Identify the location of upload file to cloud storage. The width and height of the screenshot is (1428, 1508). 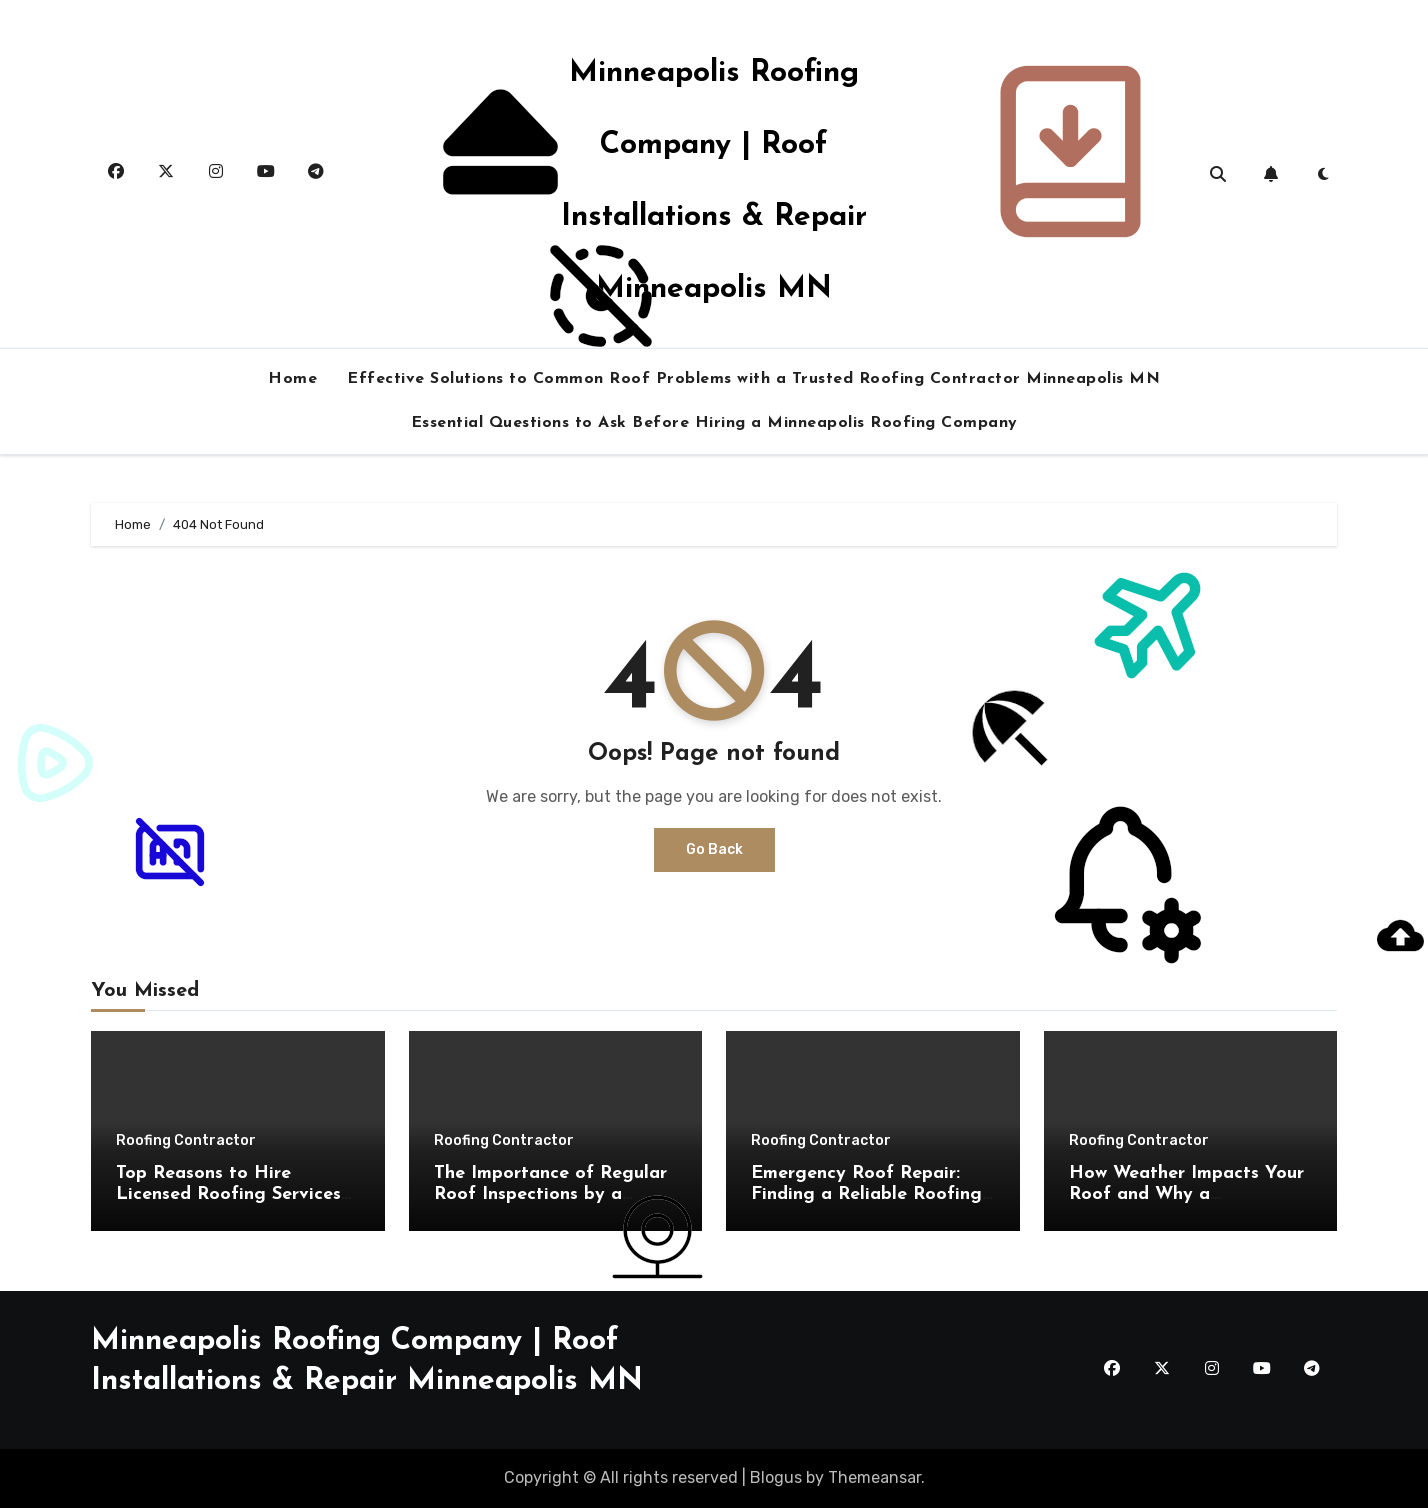
(1400, 935).